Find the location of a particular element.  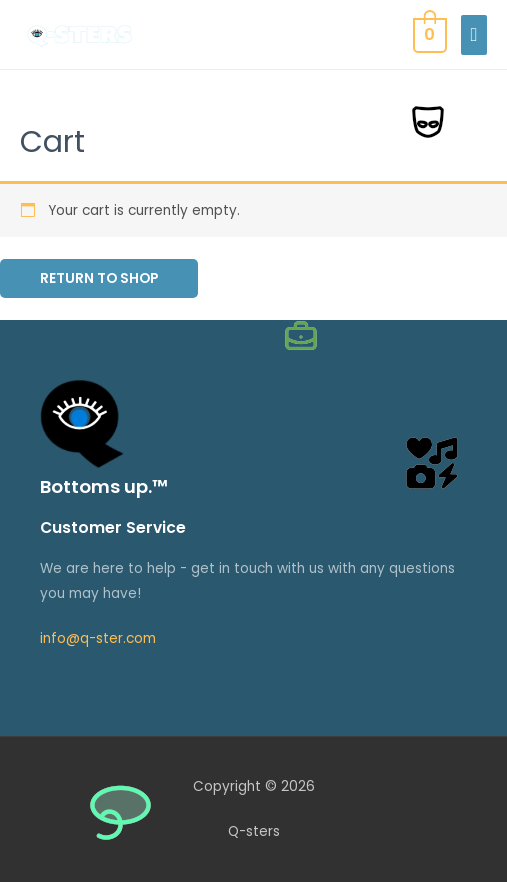

access business or work-related features is located at coordinates (301, 337).